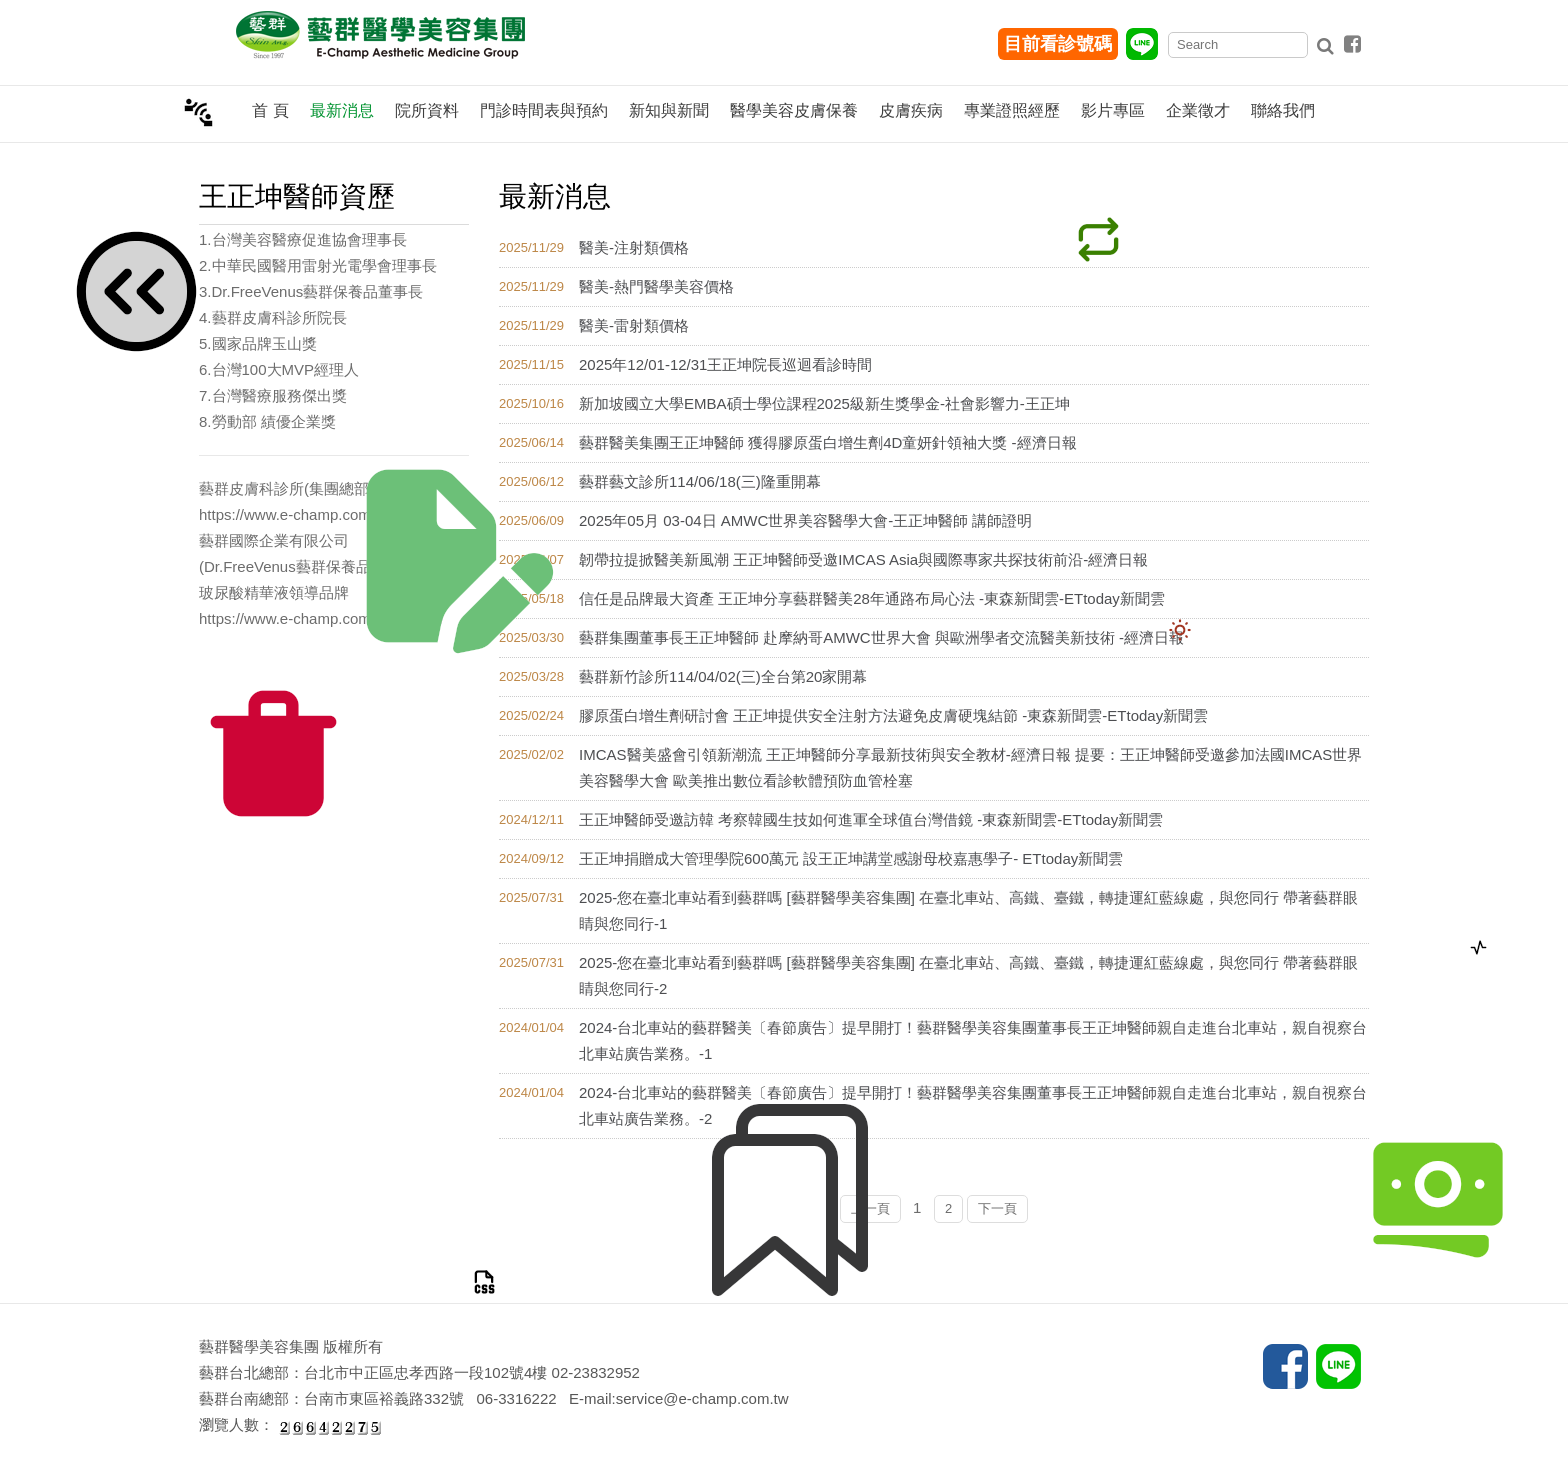 Image resolution: width=1568 pixels, height=1468 pixels. What do you see at coordinates (1438, 1198) in the screenshot?
I see `view your wallet or account balance` at bounding box center [1438, 1198].